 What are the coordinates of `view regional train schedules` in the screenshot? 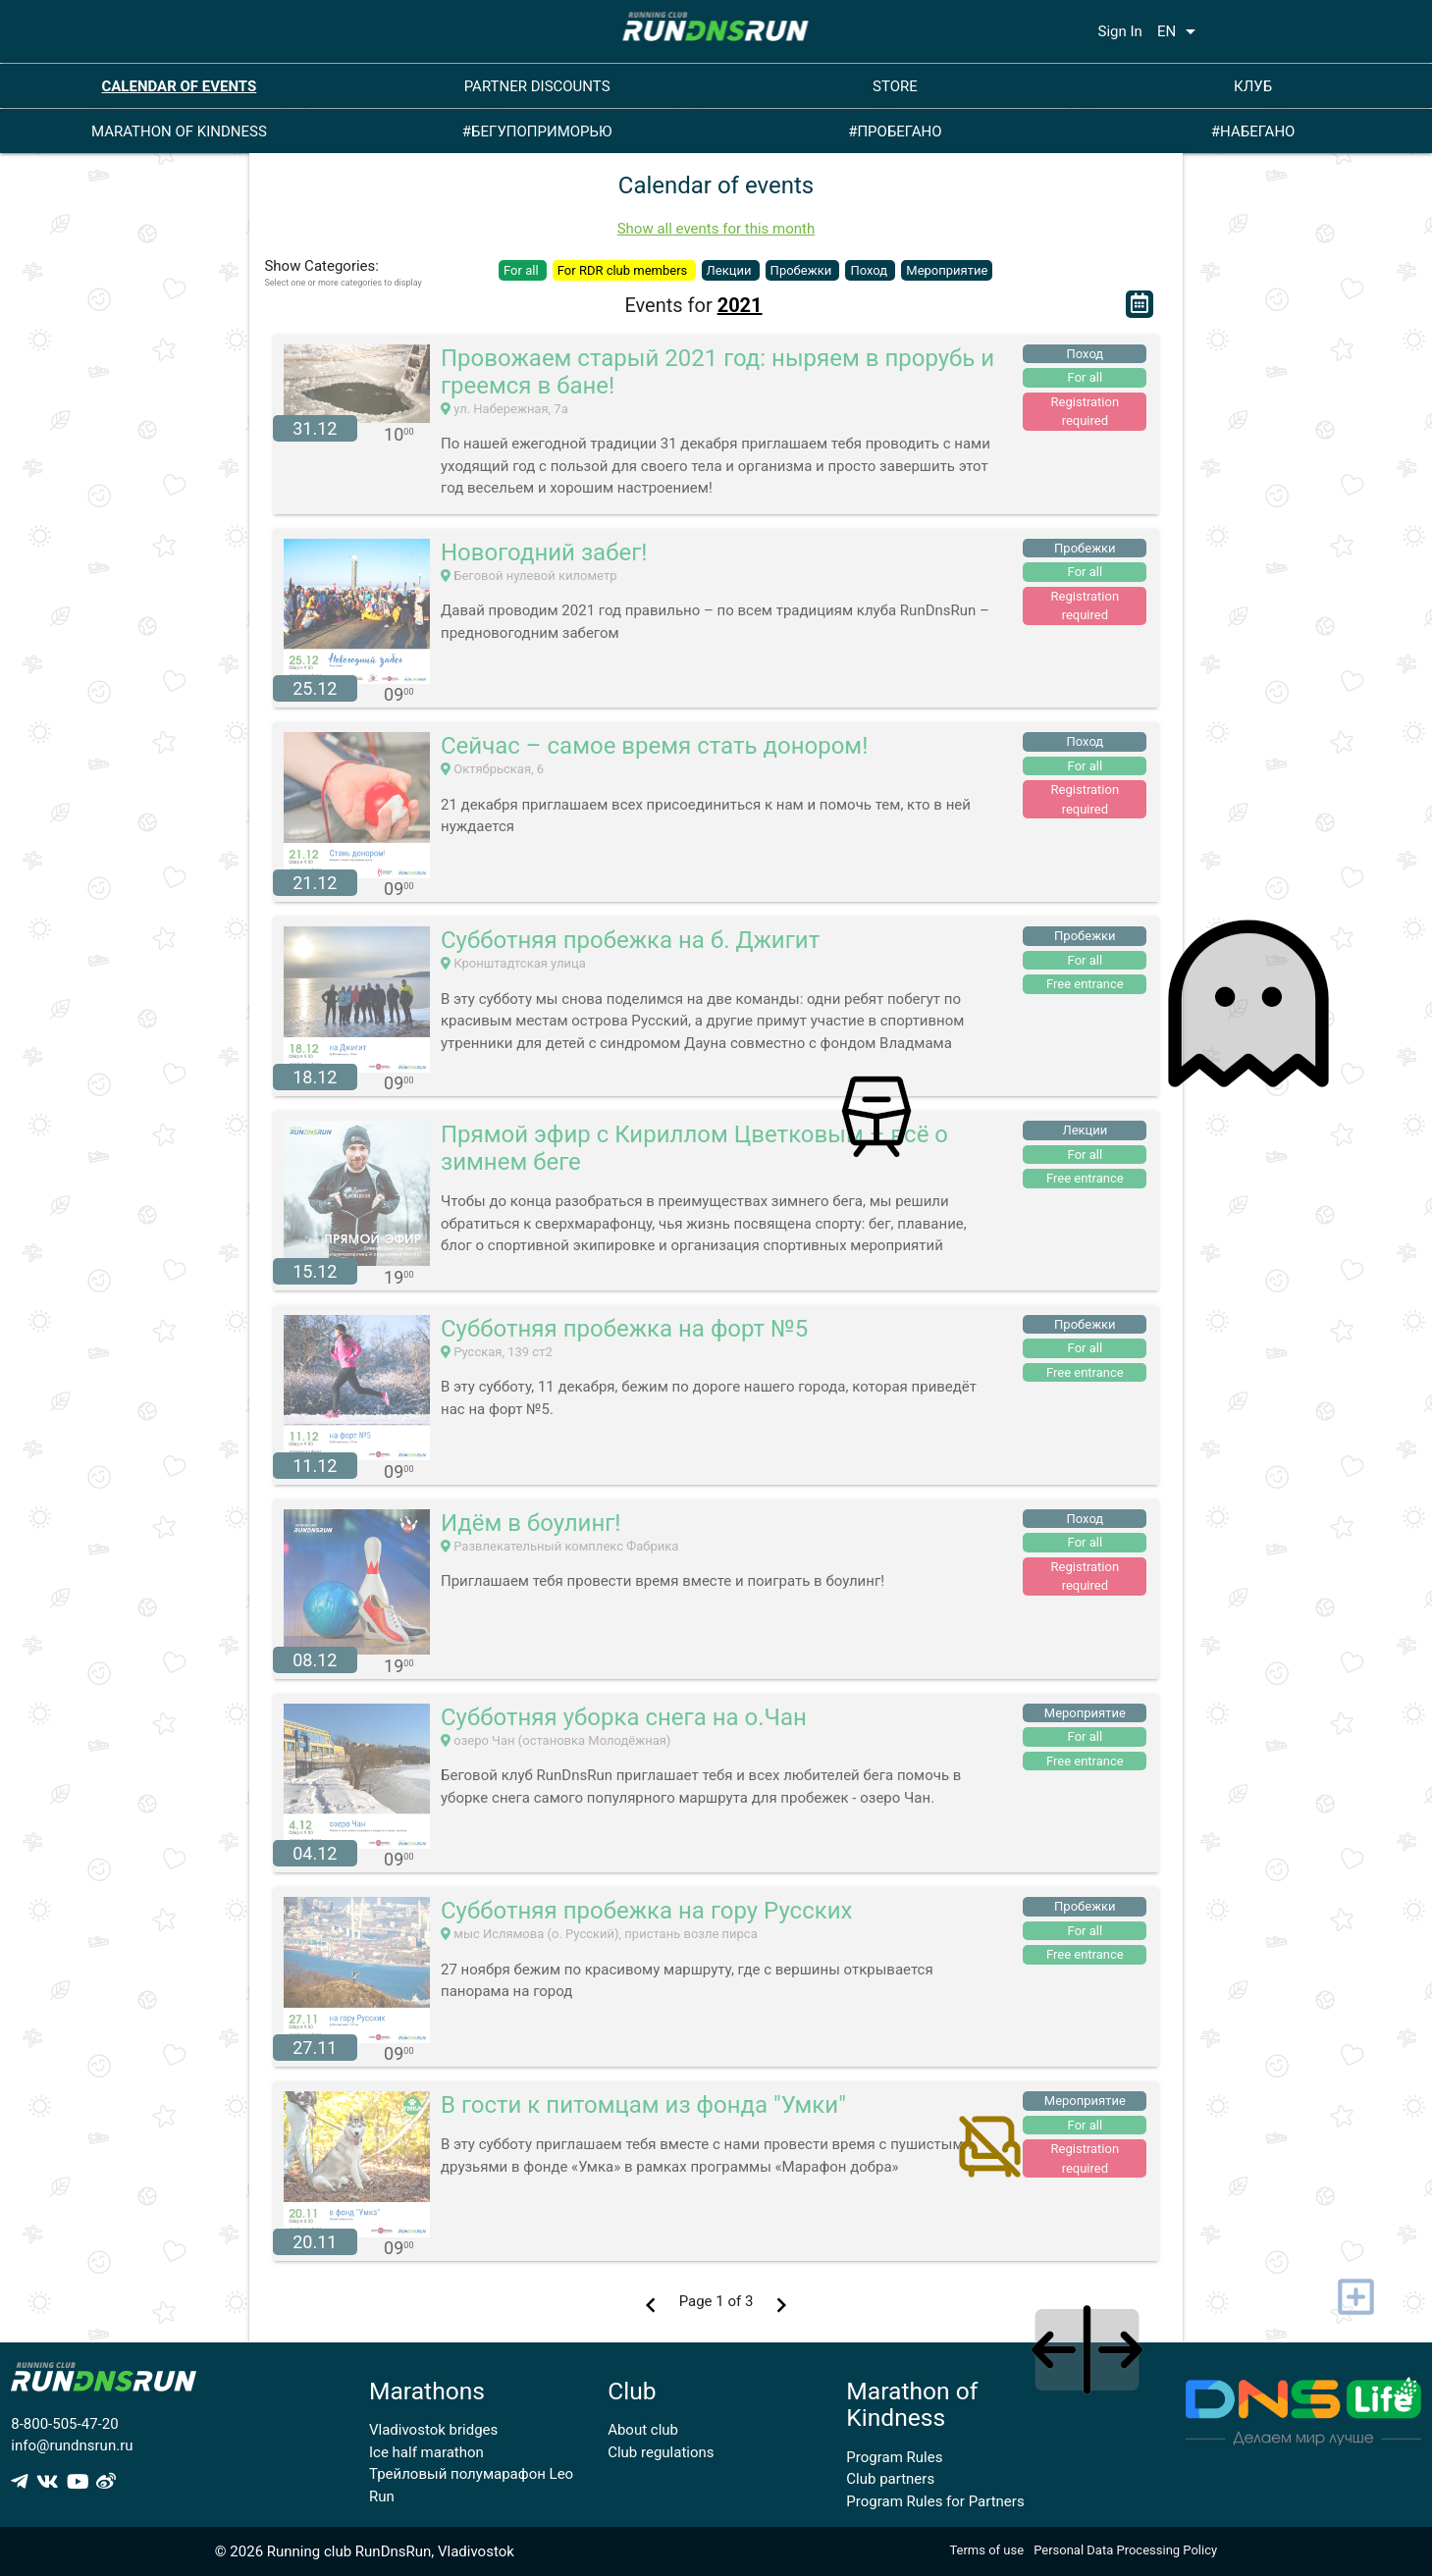 It's located at (876, 1114).